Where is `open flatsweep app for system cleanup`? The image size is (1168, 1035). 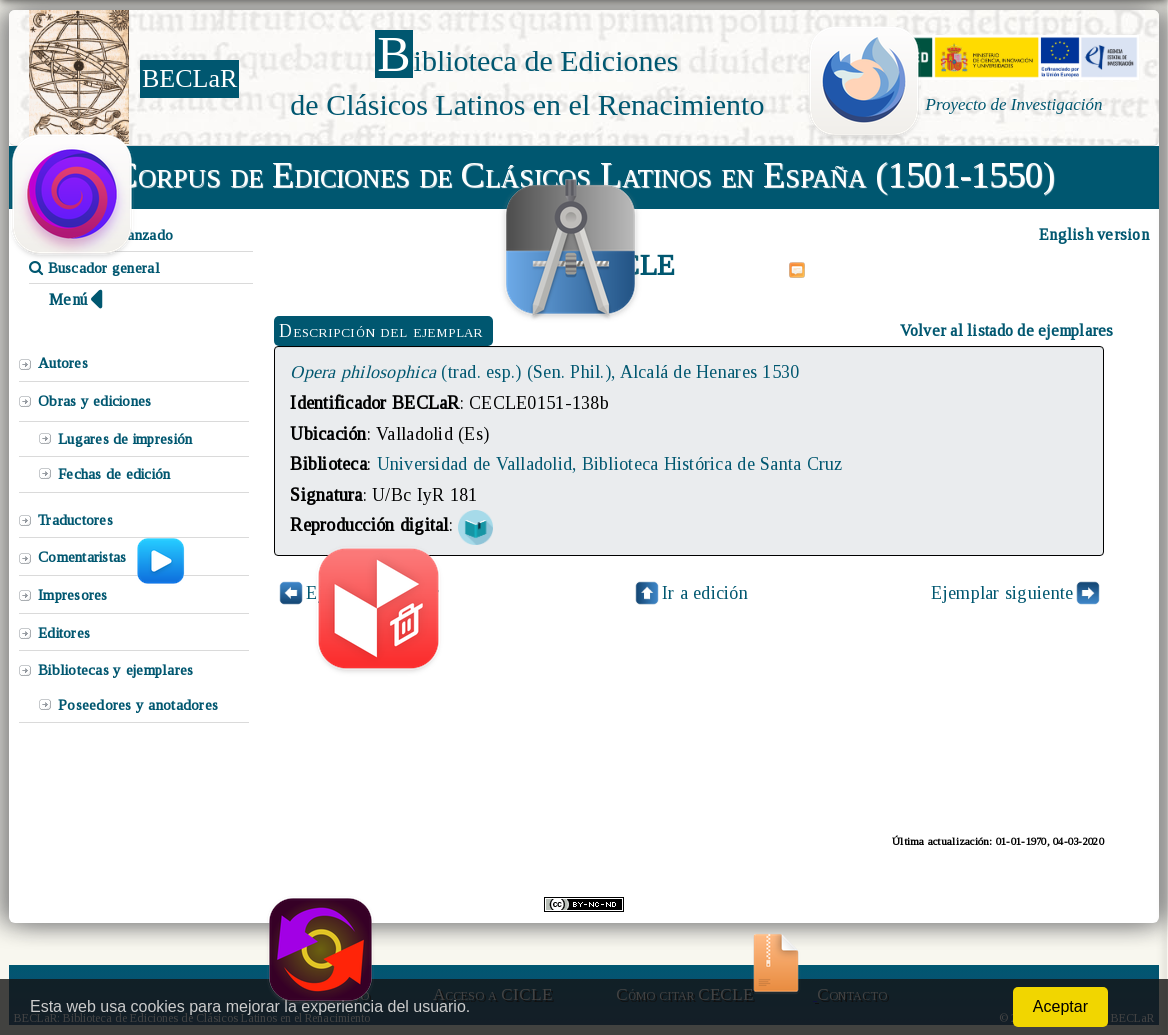
open flatsweep app for system cleanup is located at coordinates (378, 608).